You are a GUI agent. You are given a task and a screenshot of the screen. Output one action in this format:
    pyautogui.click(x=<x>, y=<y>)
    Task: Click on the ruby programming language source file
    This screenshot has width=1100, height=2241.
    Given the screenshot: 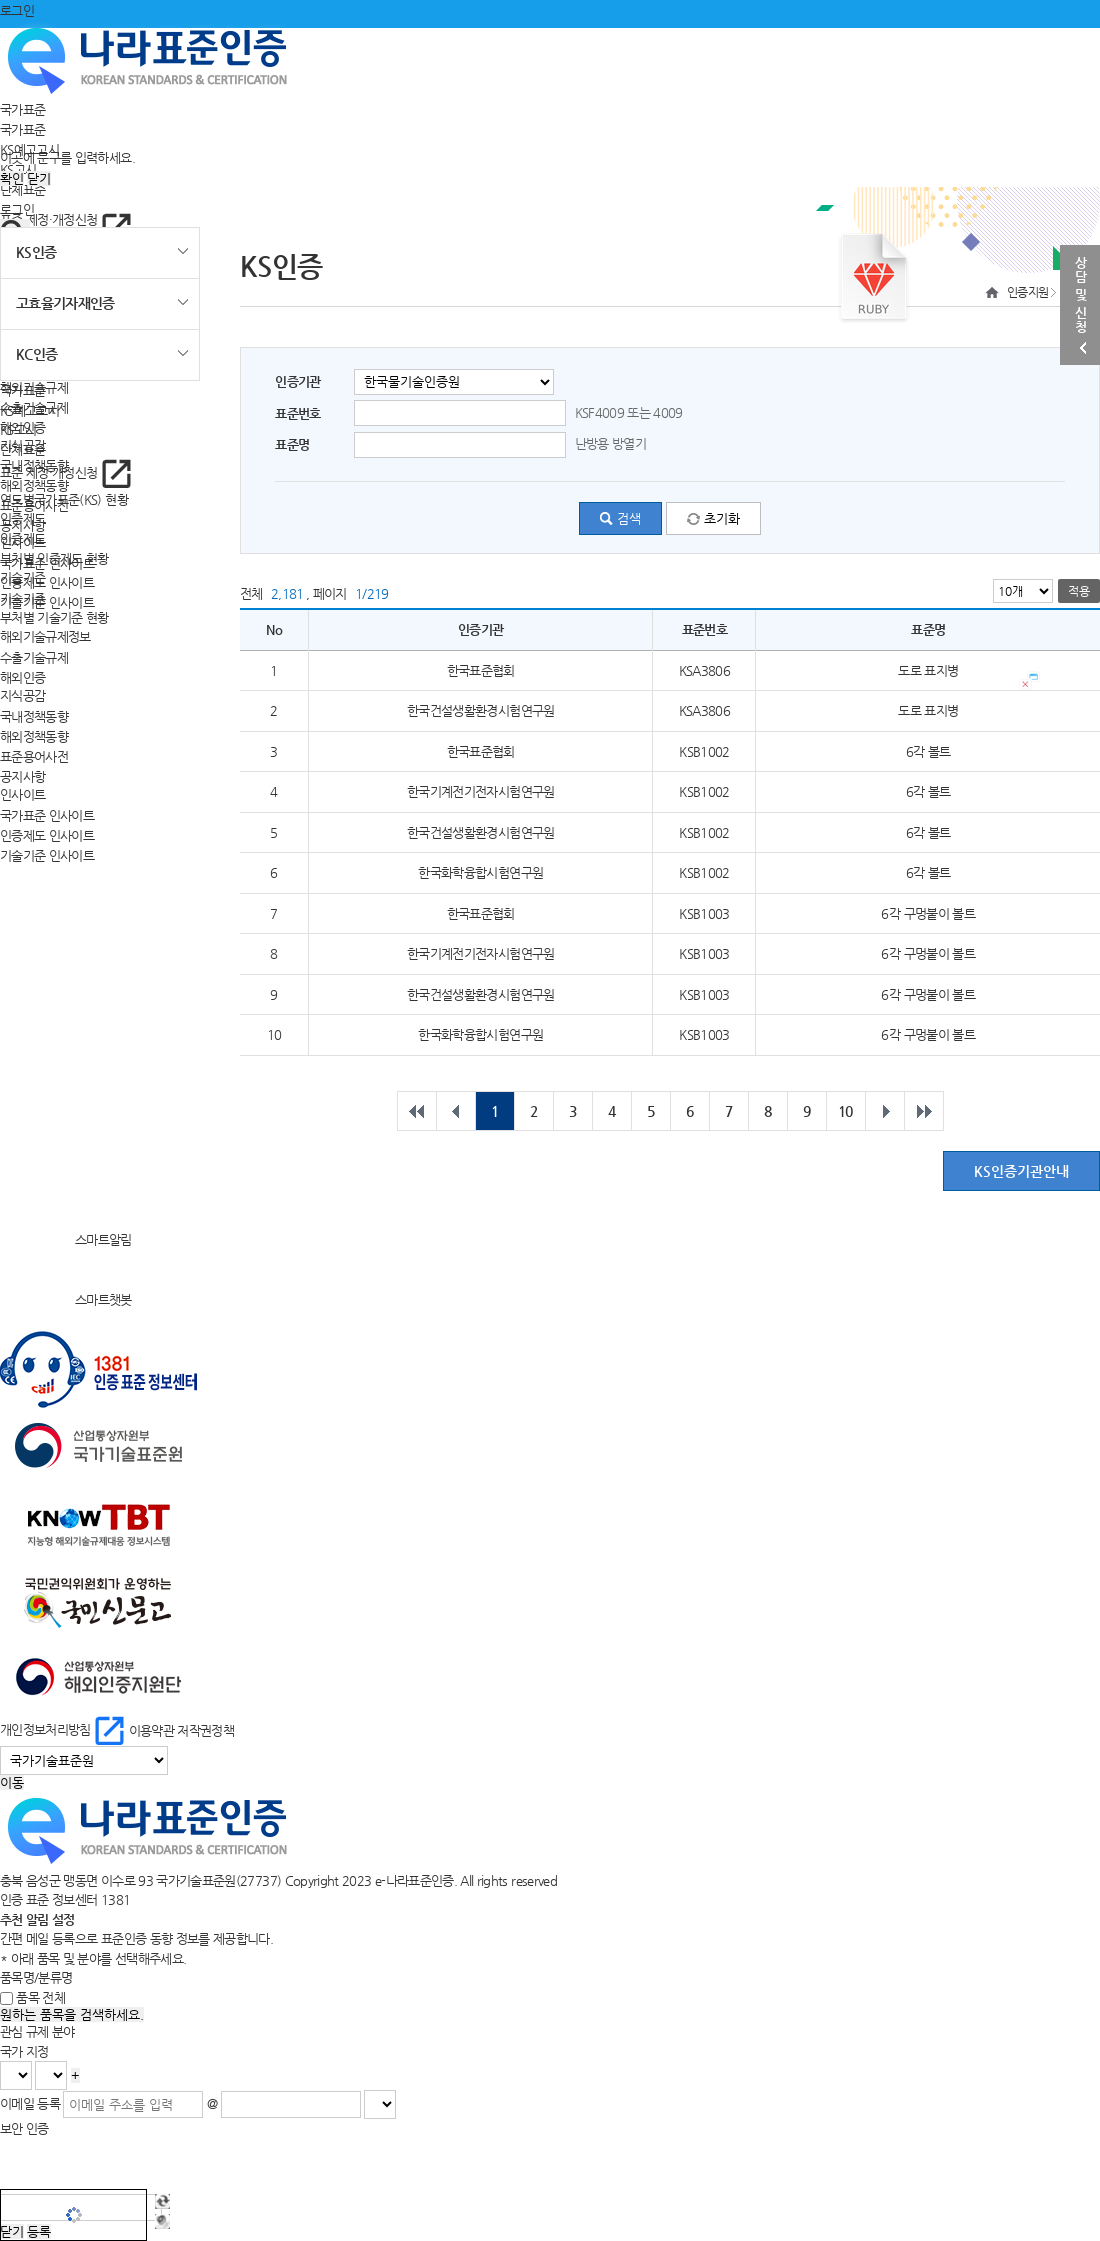 What is the action you would take?
    pyautogui.click(x=874, y=278)
    